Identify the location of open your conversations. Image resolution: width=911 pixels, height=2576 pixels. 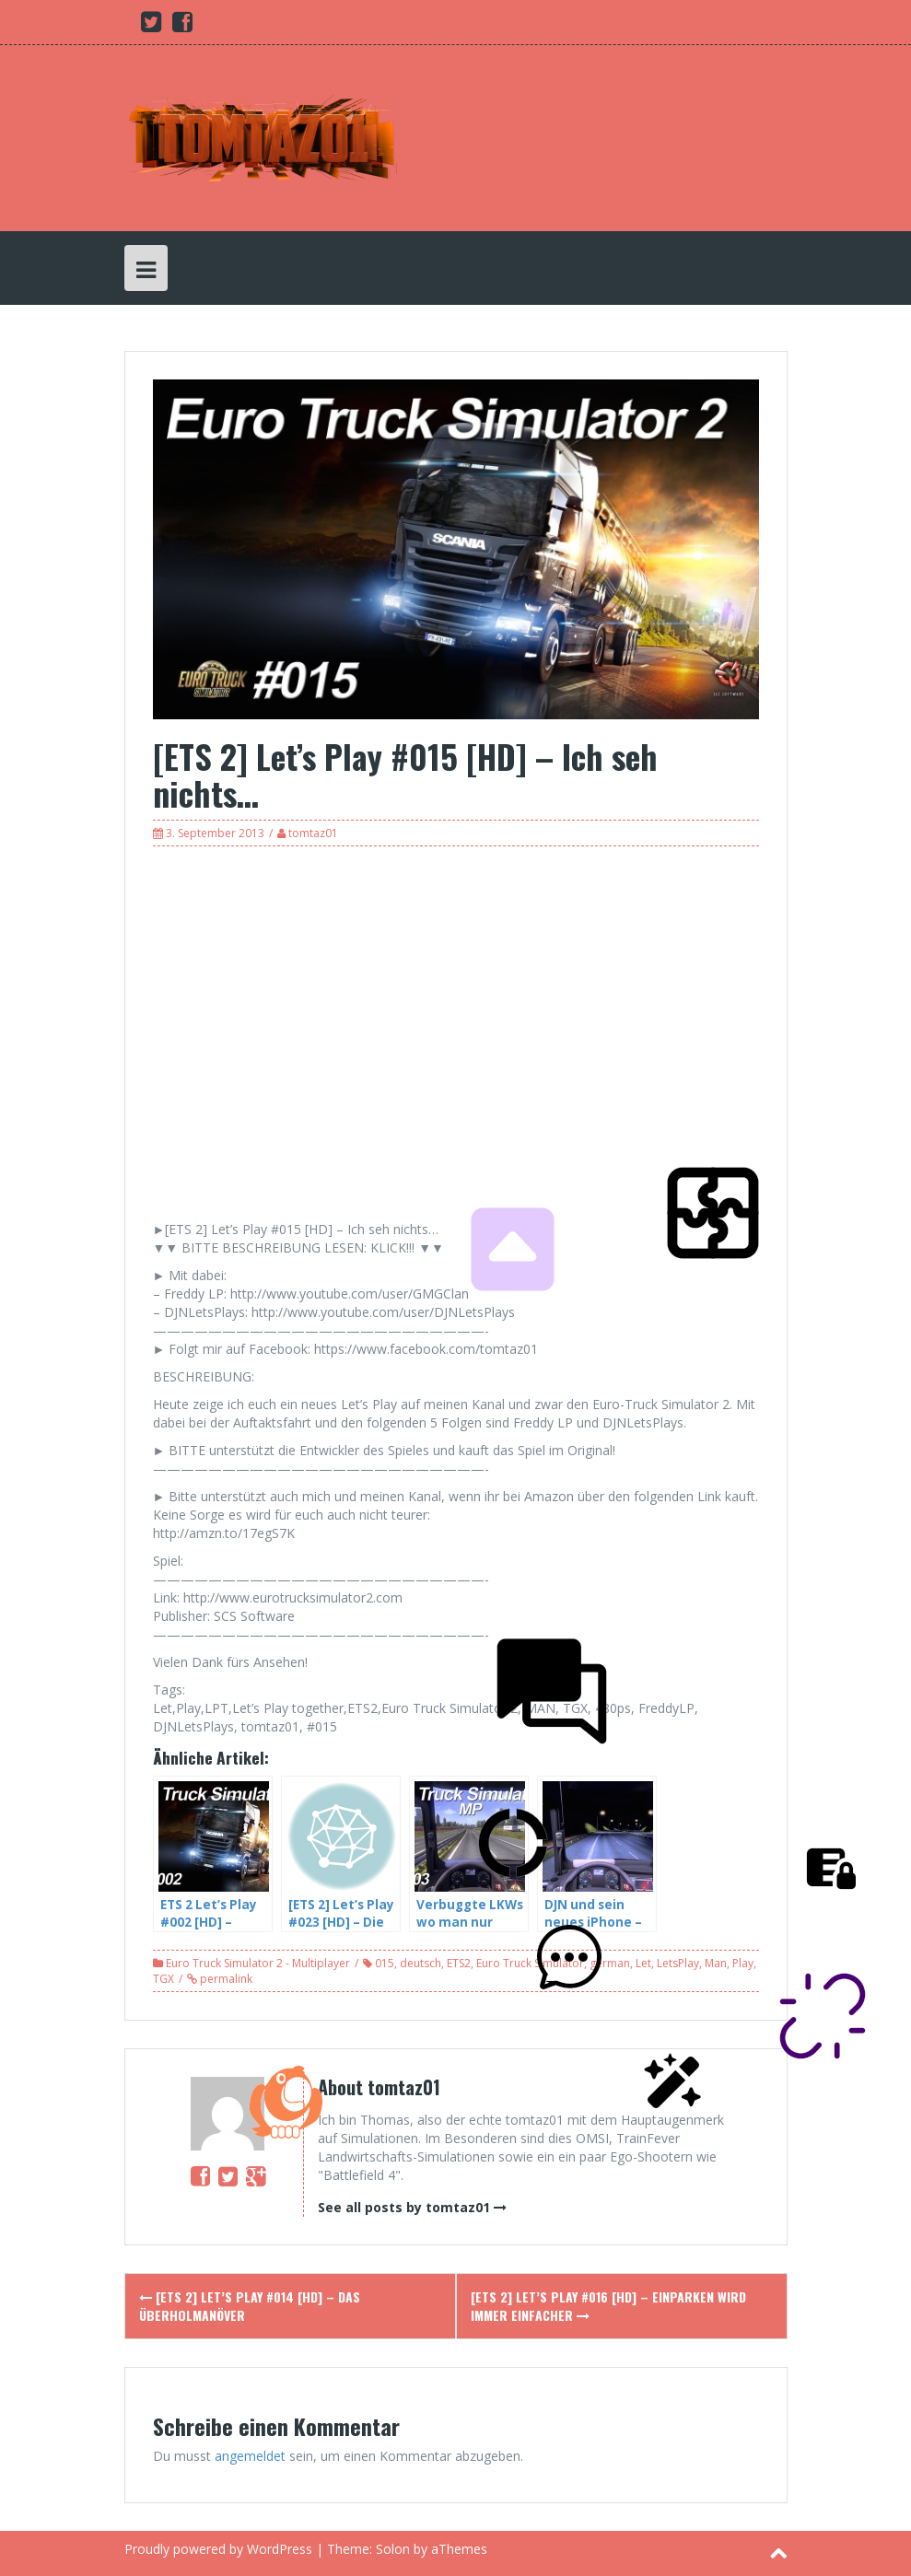
(552, 1689).